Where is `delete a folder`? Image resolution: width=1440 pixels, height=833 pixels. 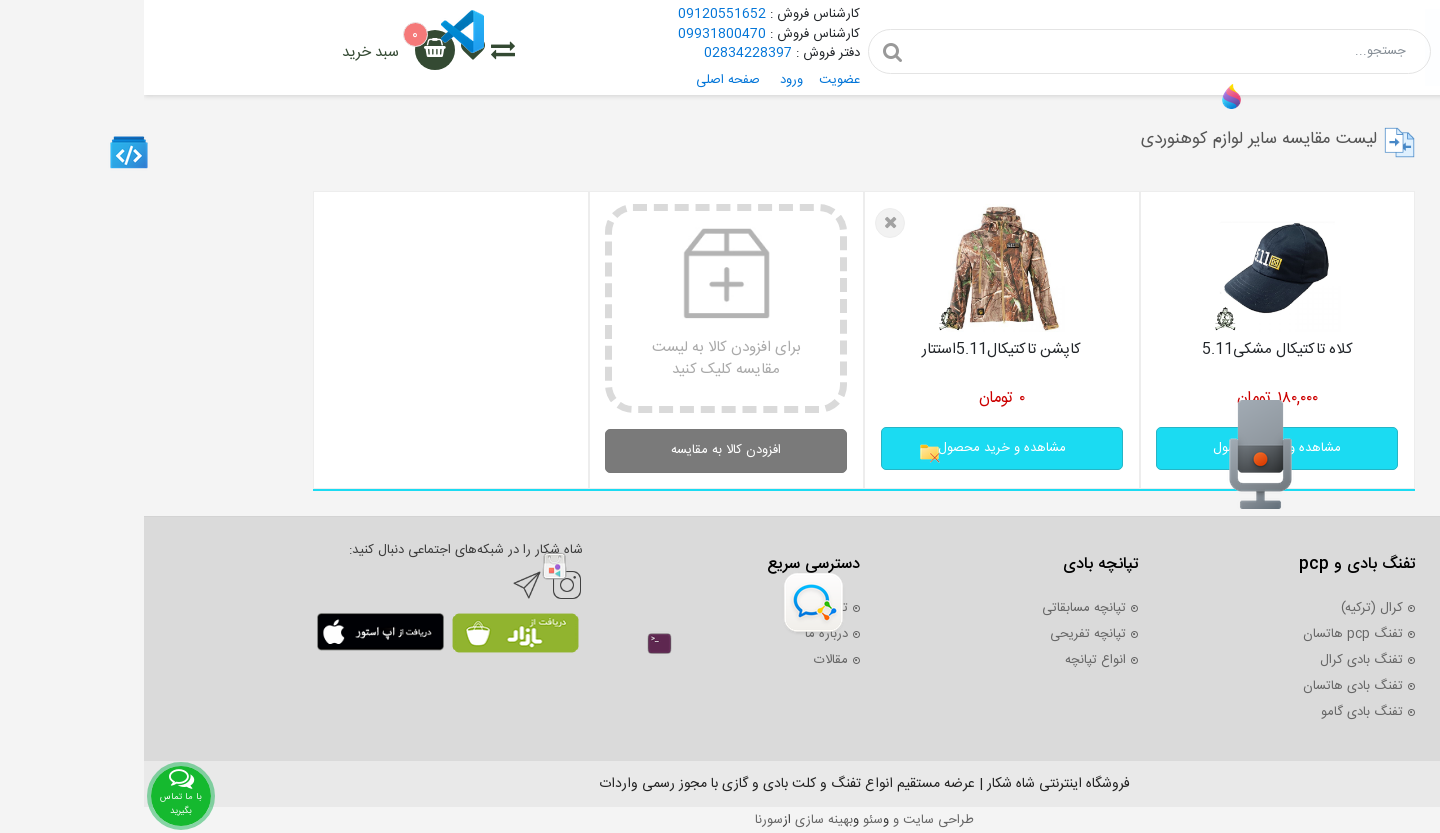
delete a folder is located at coordinates (929, 452).